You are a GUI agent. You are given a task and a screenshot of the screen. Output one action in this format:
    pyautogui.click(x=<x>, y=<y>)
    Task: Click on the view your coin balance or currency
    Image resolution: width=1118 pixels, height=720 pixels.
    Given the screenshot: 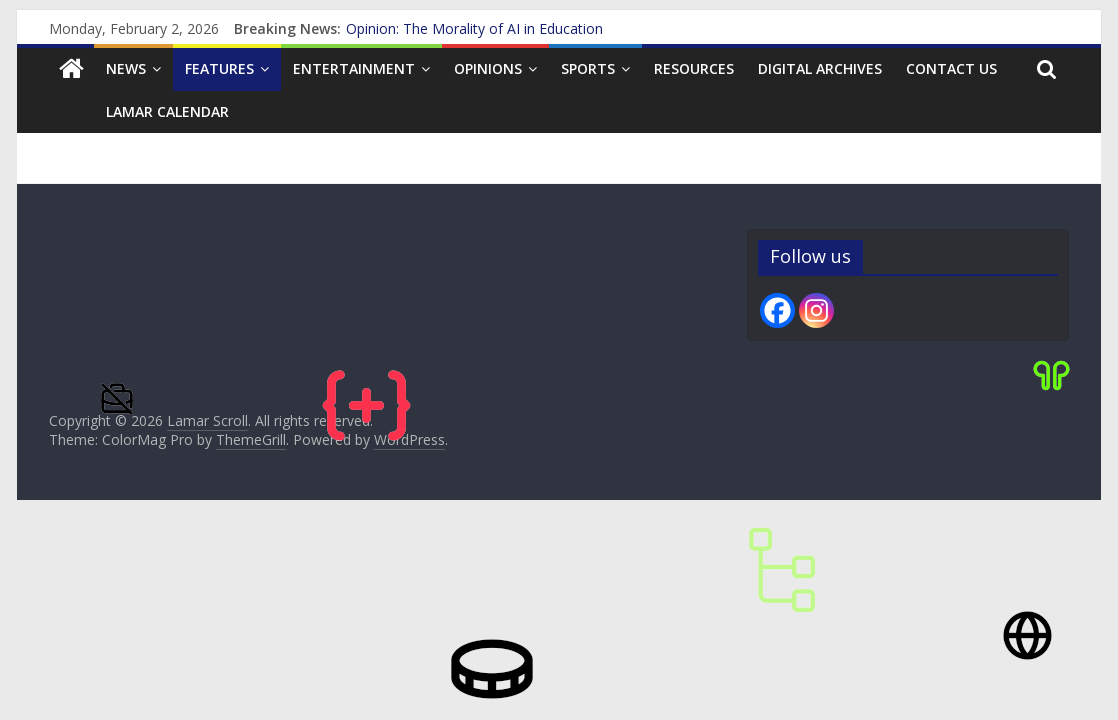 What is the action you would take?
    pyautogui.click(x=492, y=669)
    